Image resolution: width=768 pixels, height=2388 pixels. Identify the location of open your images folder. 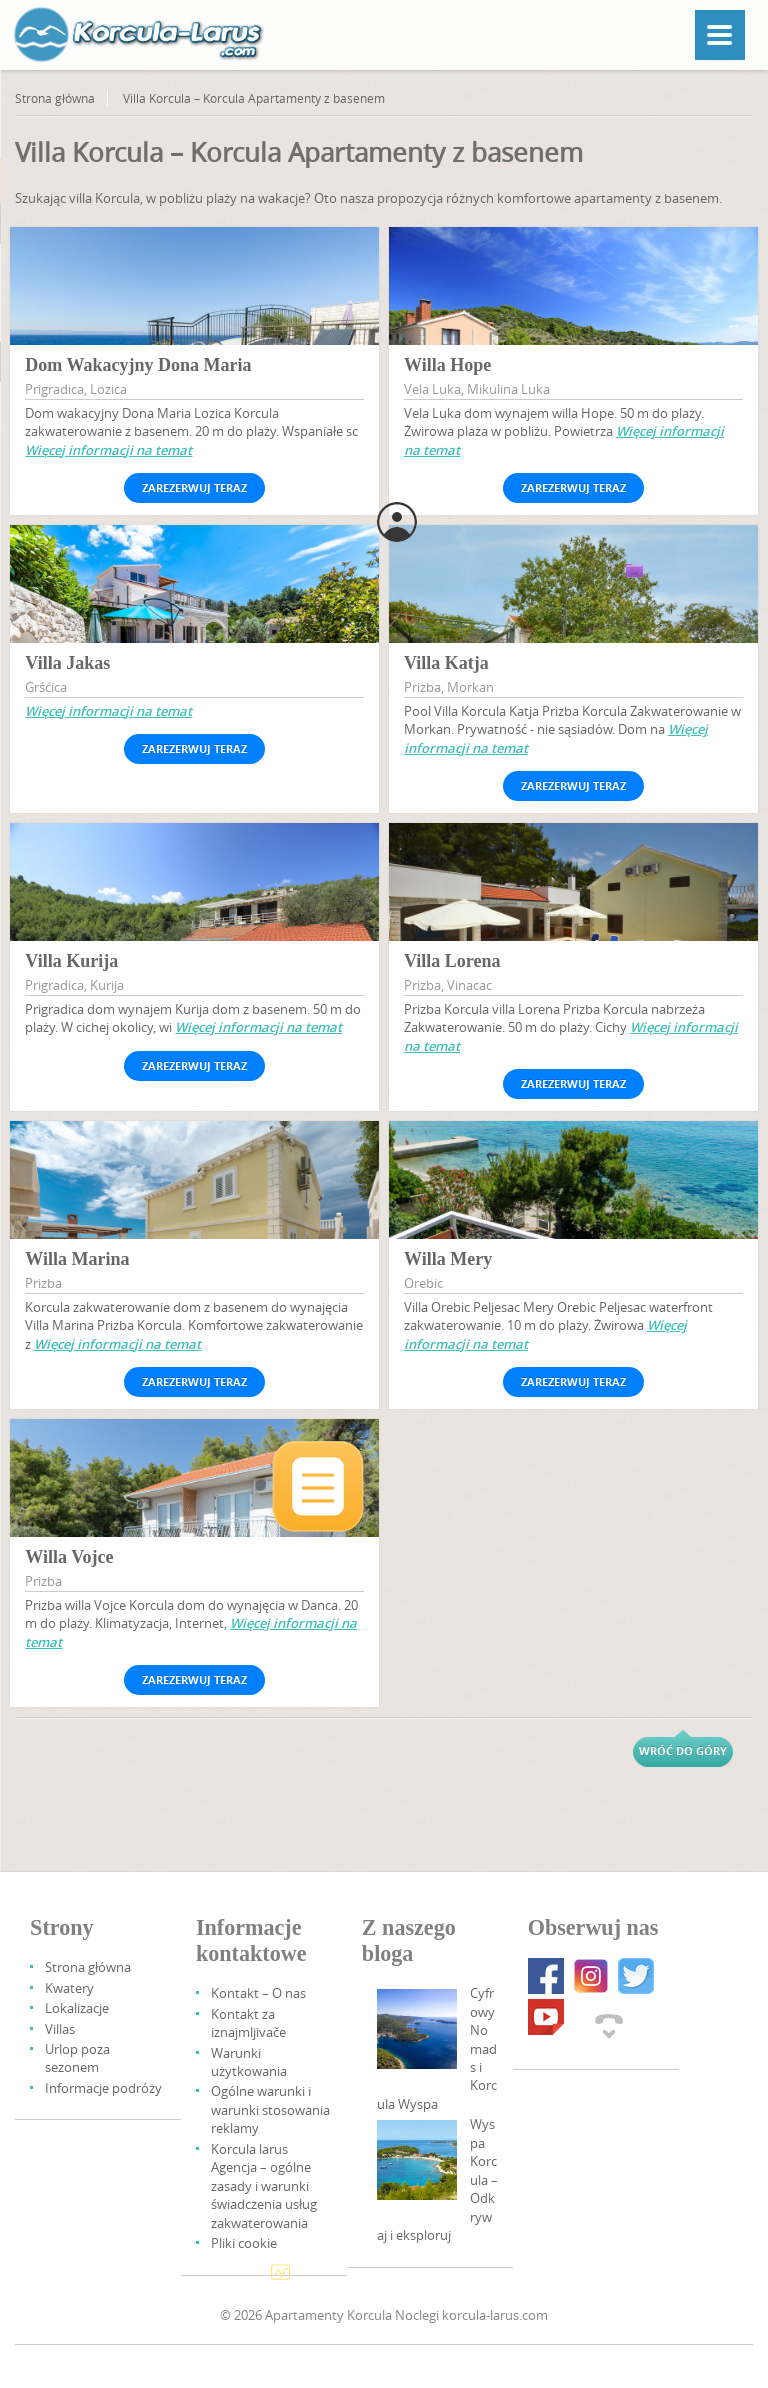
(634, 570).